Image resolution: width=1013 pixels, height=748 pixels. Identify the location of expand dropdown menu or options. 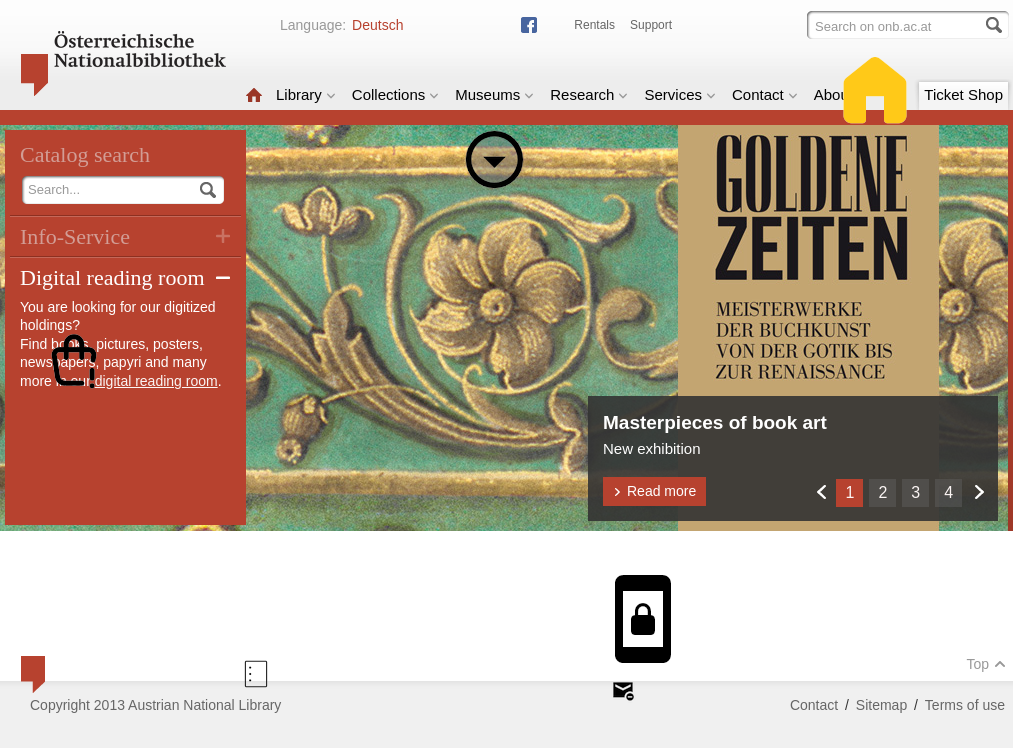
(494, 159).